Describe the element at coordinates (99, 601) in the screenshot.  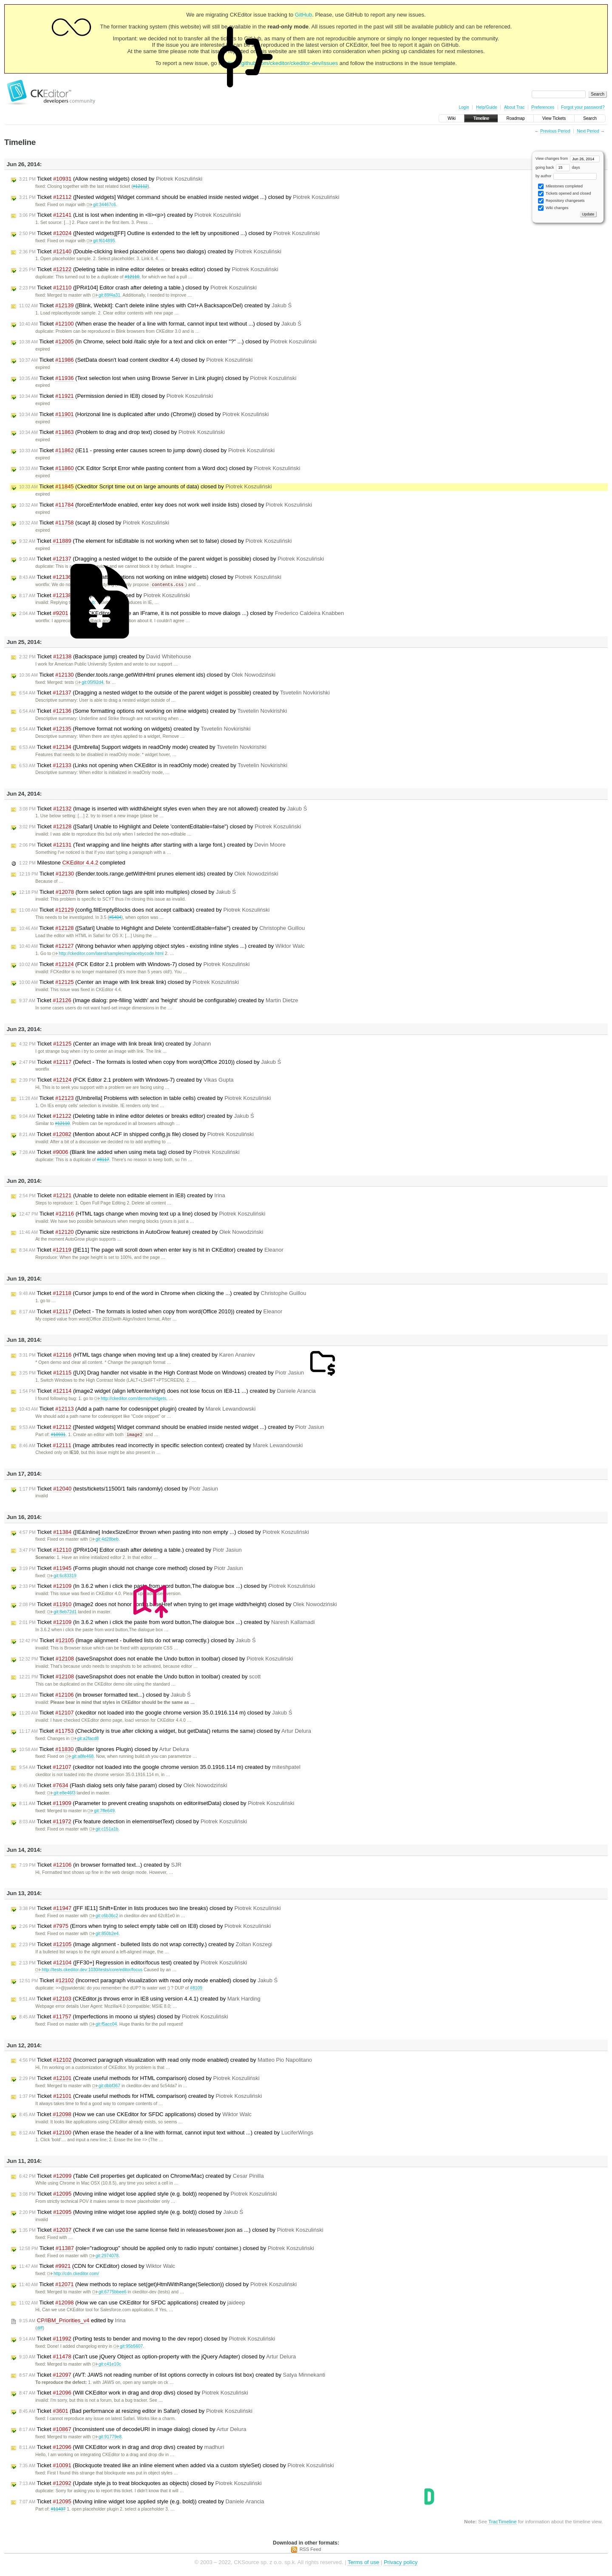
I see `view yen currency document` at that location.